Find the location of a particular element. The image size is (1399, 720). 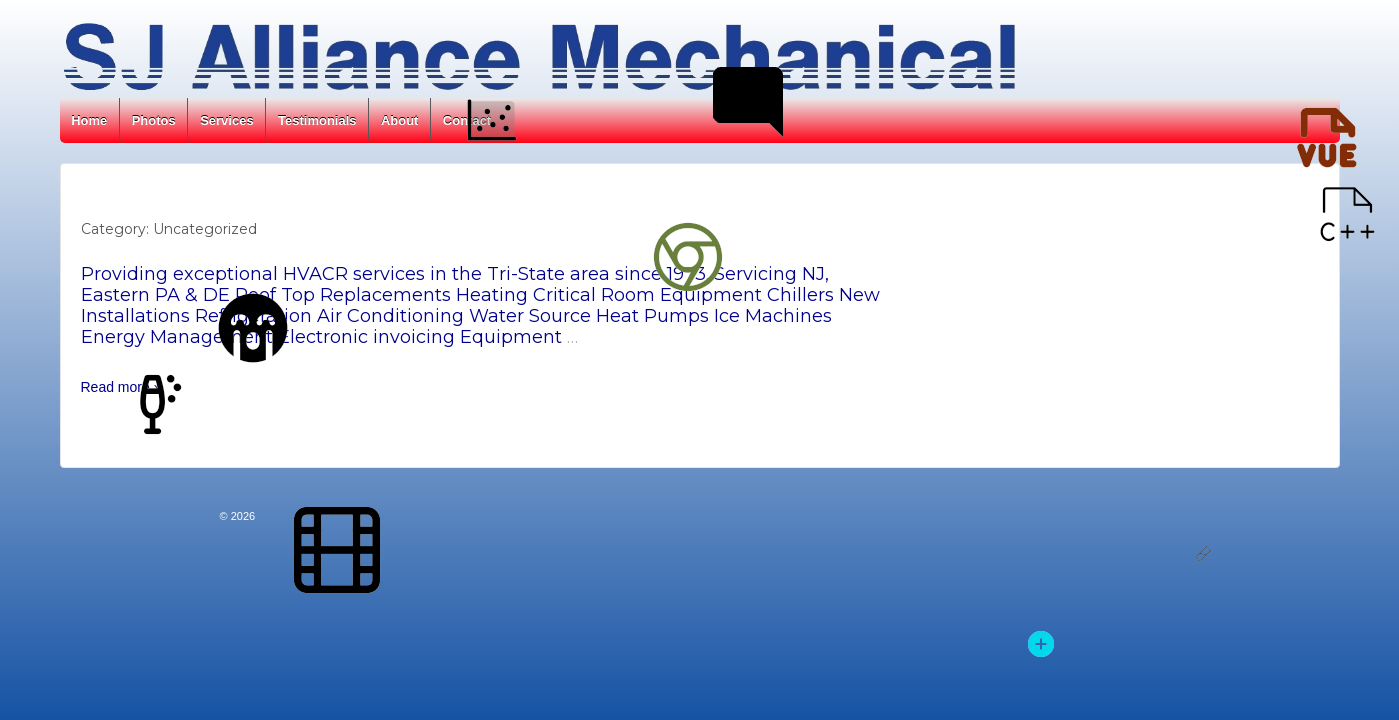

view scatter plot data visualization is located at coordinates (492, 120).